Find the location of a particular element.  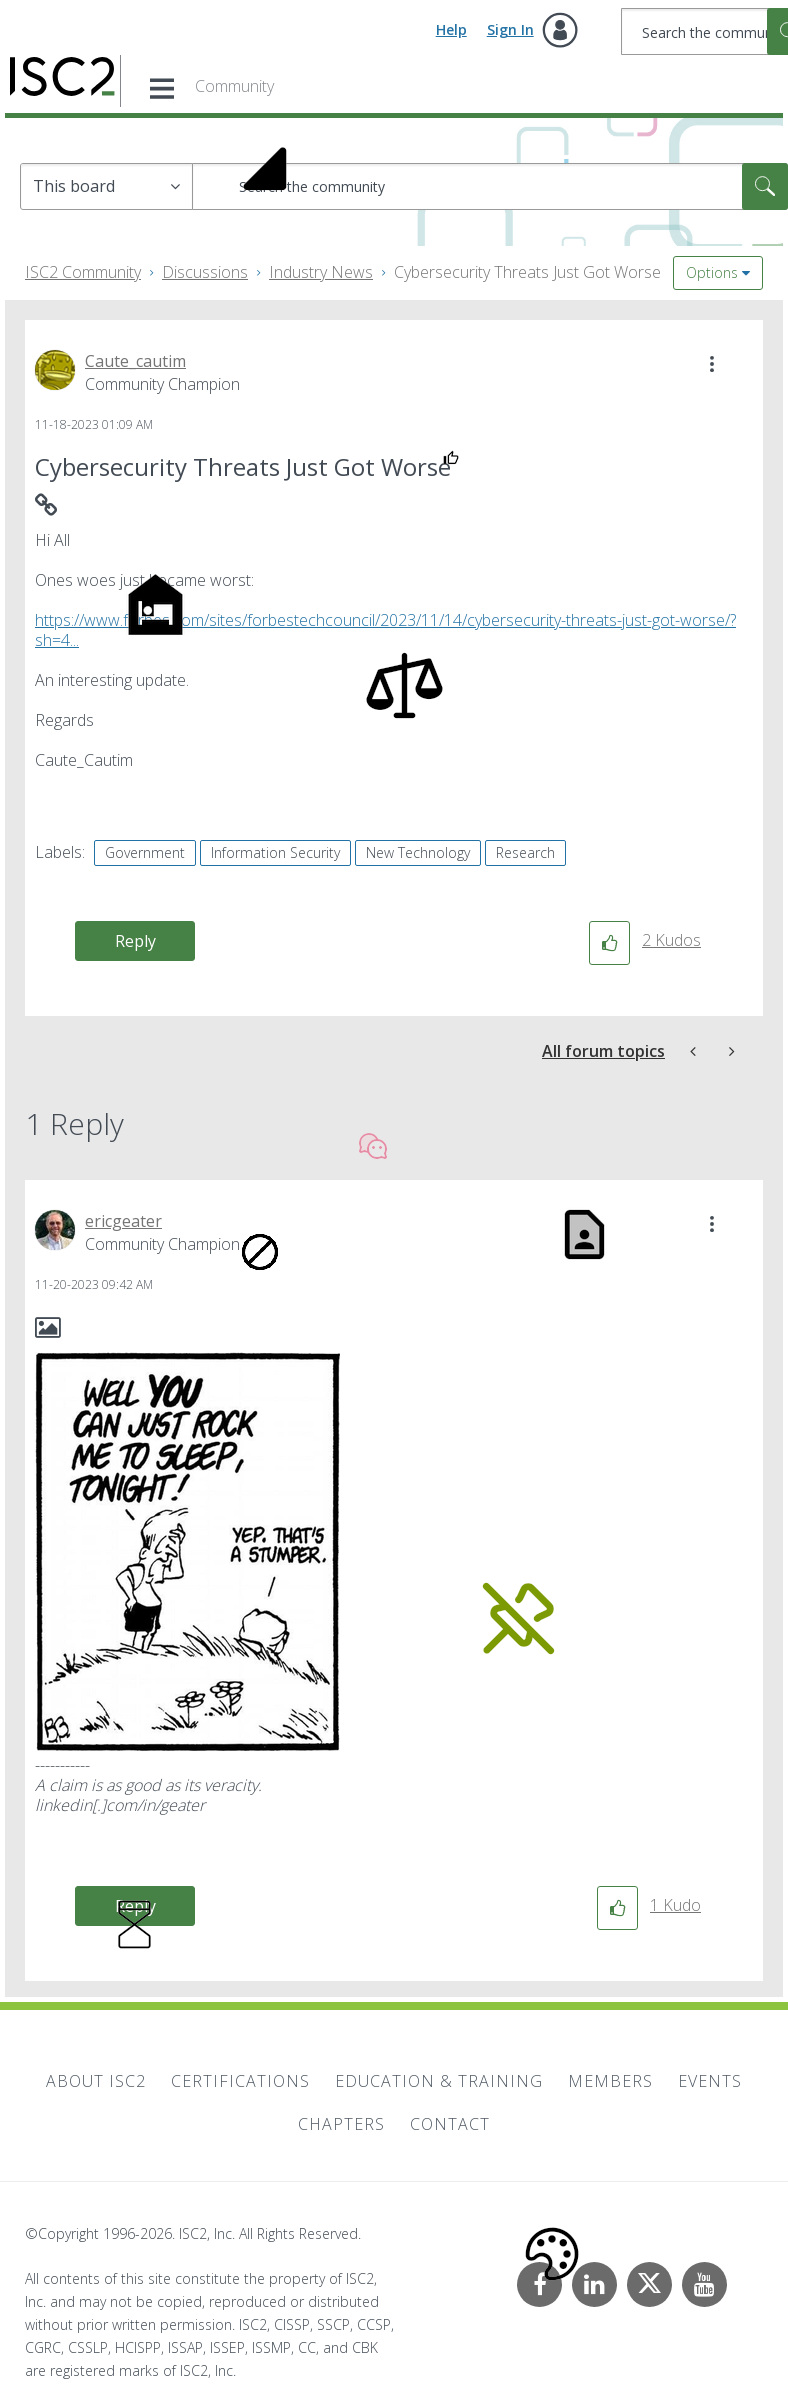

indicates a blocked or prohibited action is located at coordinates (260, 1252).